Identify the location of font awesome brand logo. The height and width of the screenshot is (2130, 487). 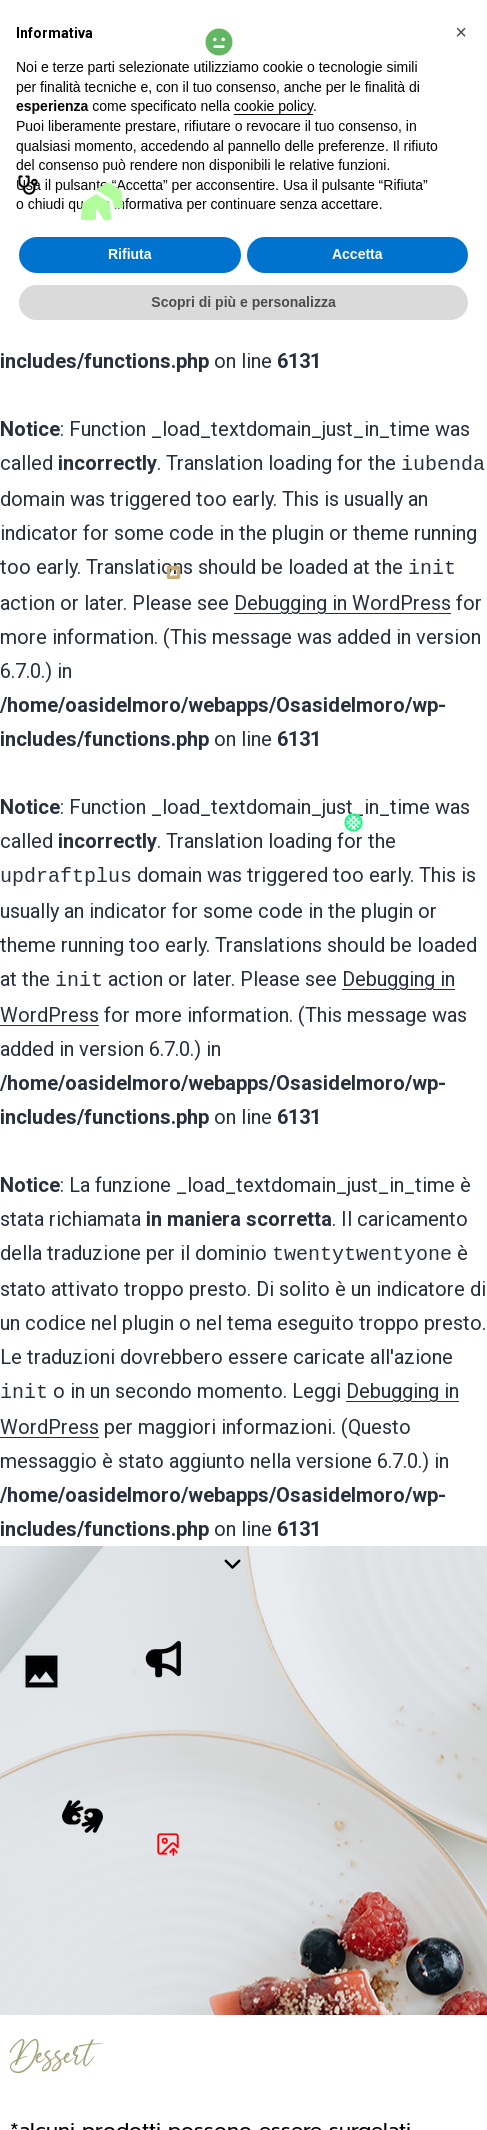
(173, 572).